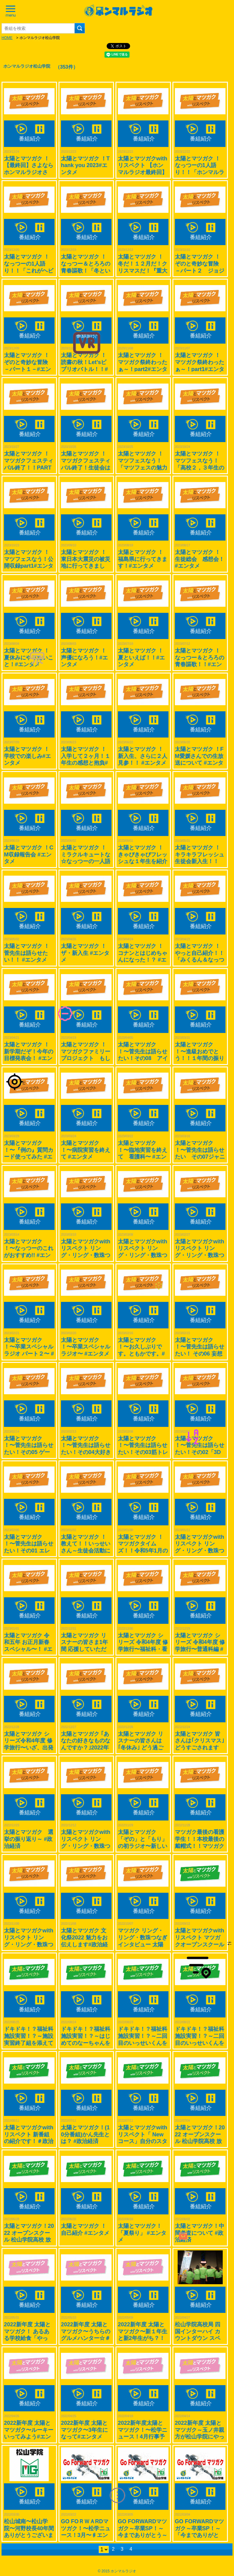  I want to click on access virtual reality mode or features, so click(87, 343).